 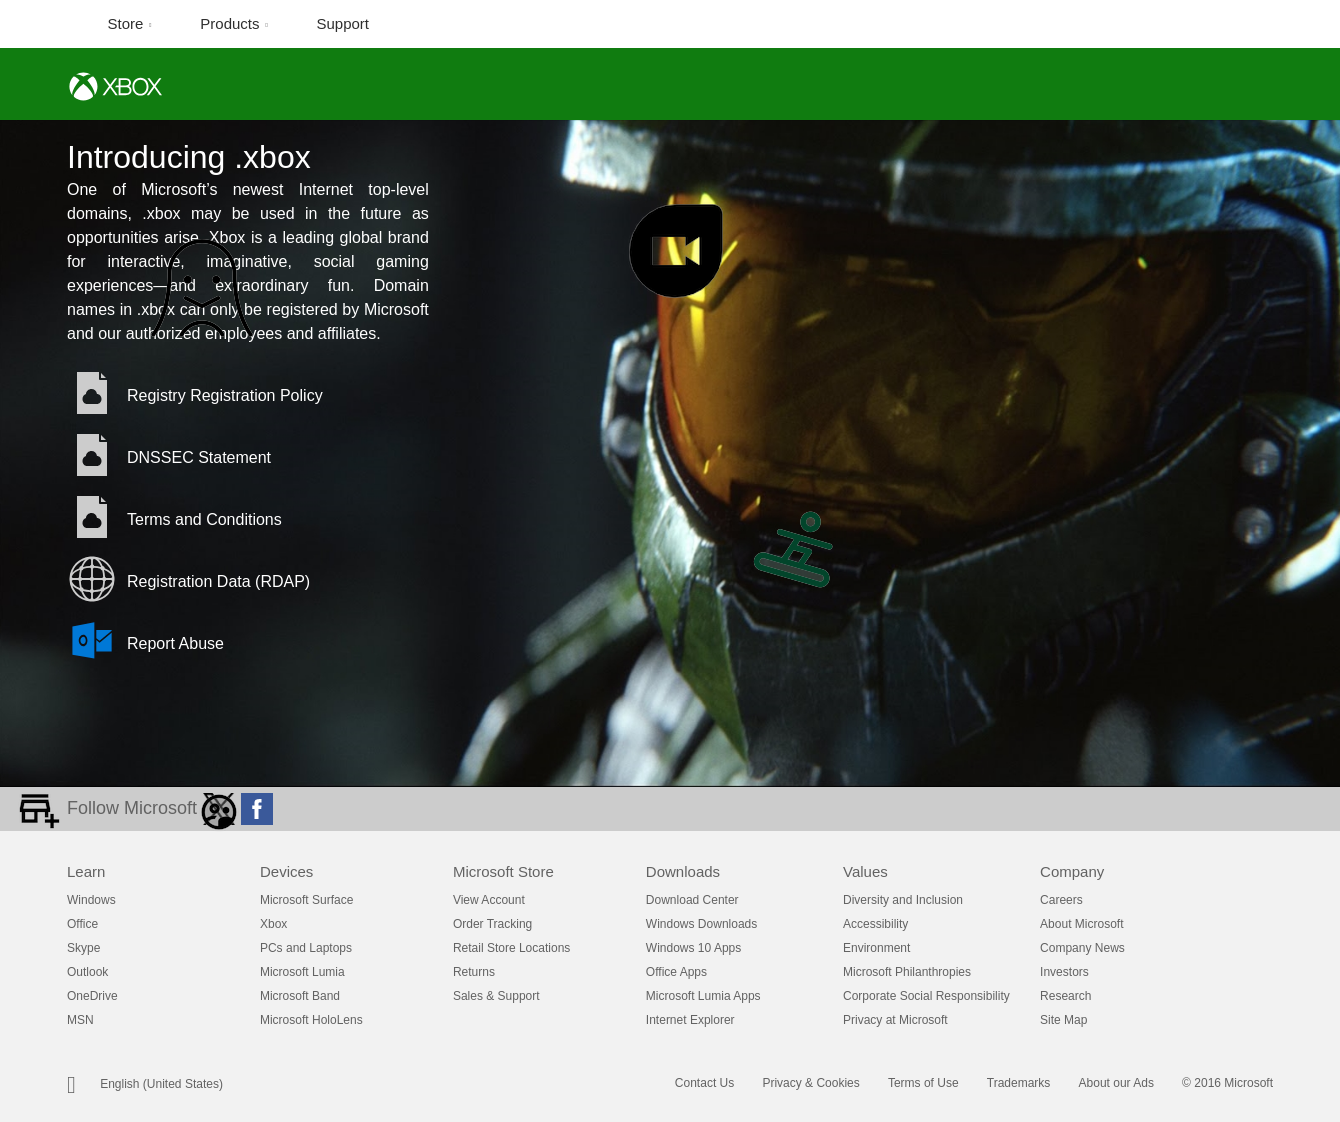 I want to click on add a new business location, so click(x=39, y=808).